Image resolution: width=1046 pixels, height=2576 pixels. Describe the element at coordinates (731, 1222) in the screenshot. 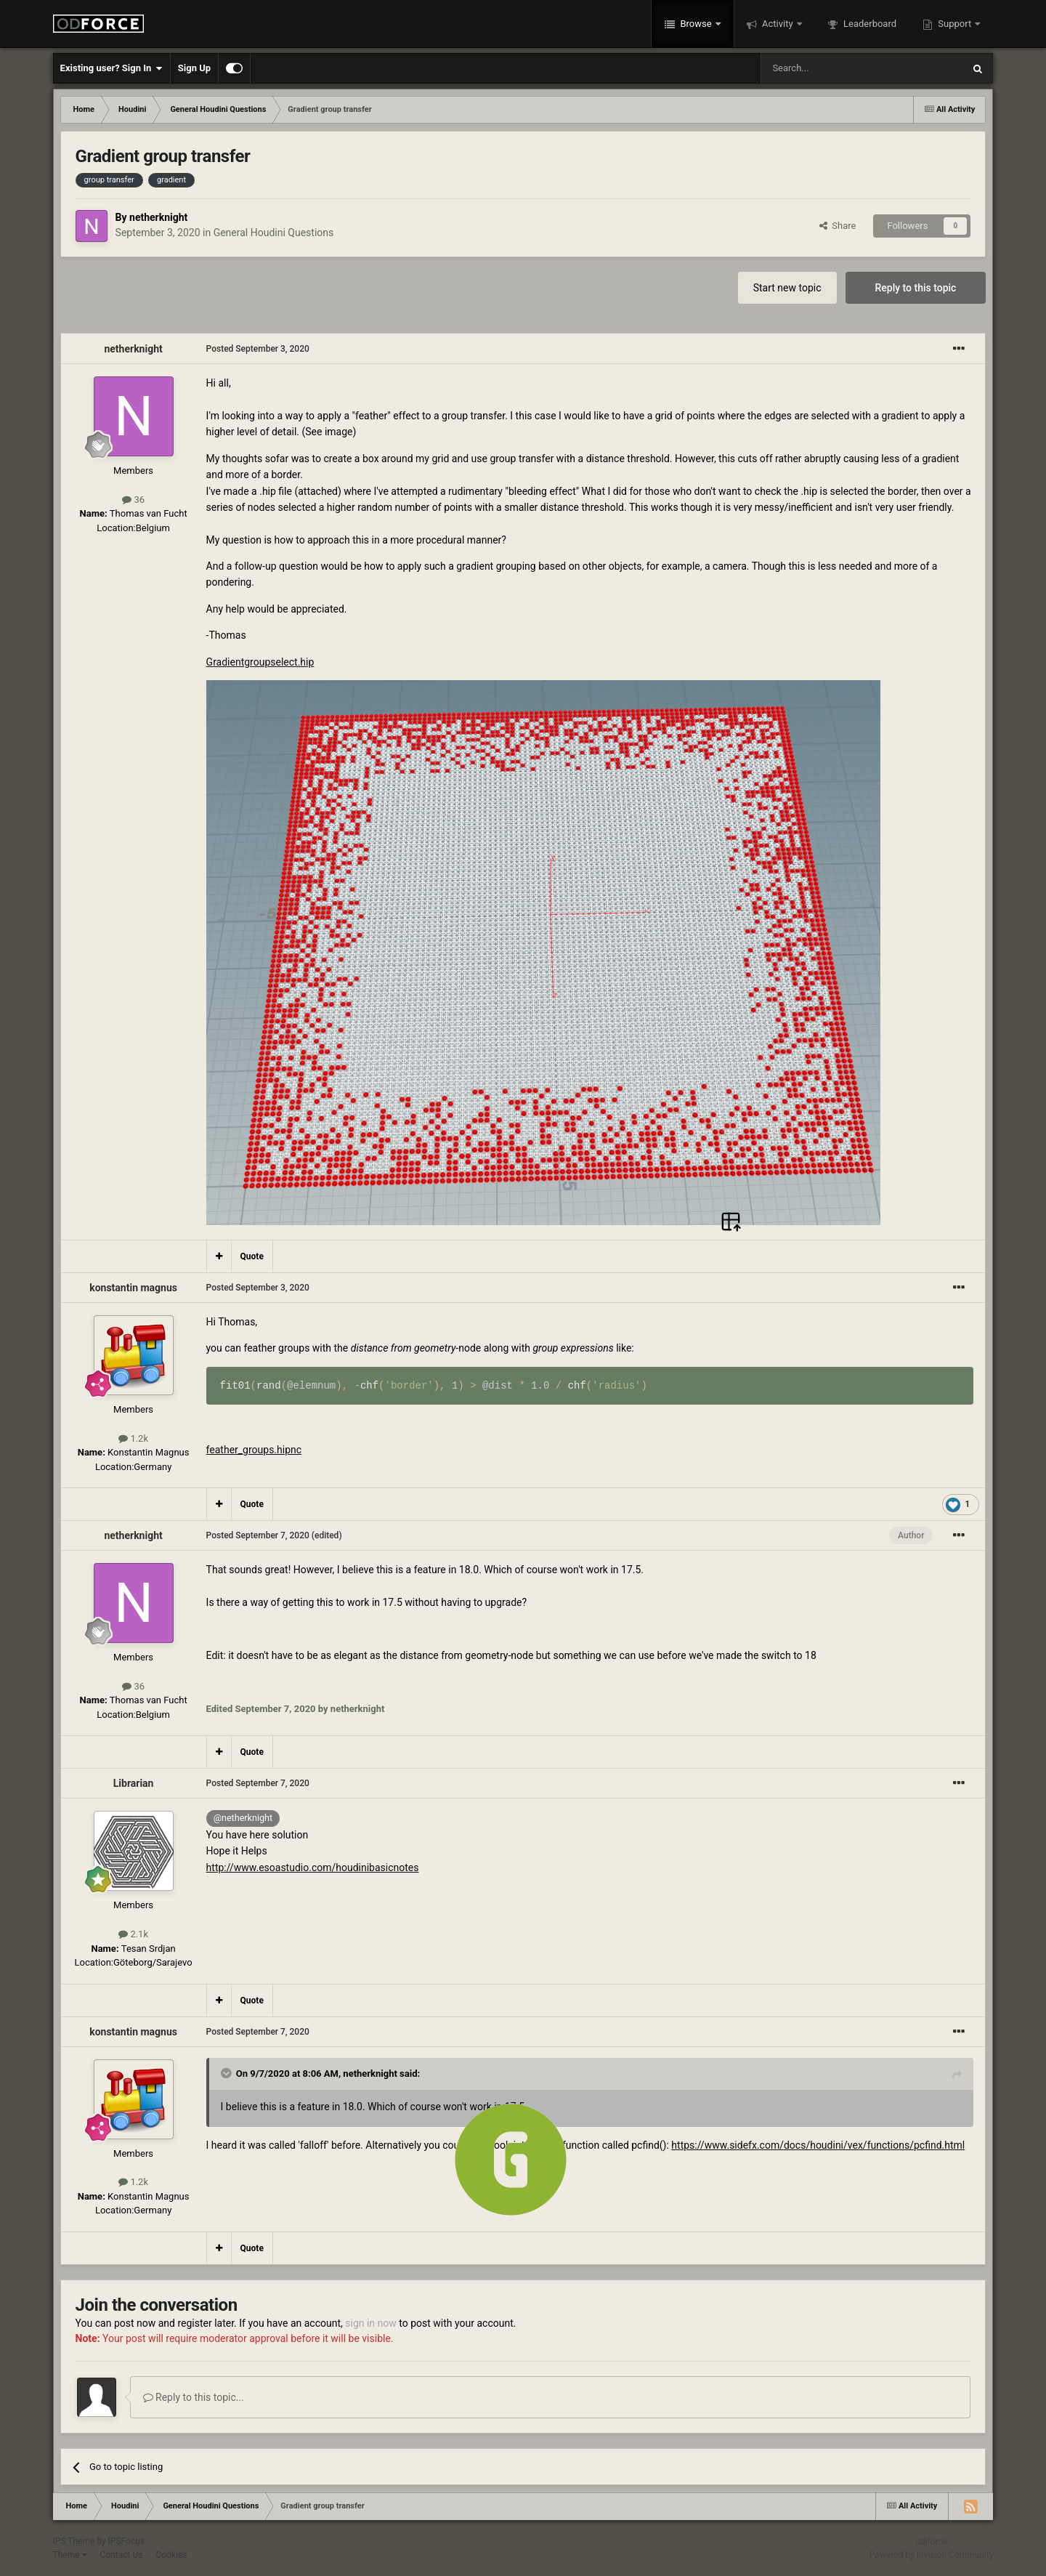

I see `import data into a table` at that location.